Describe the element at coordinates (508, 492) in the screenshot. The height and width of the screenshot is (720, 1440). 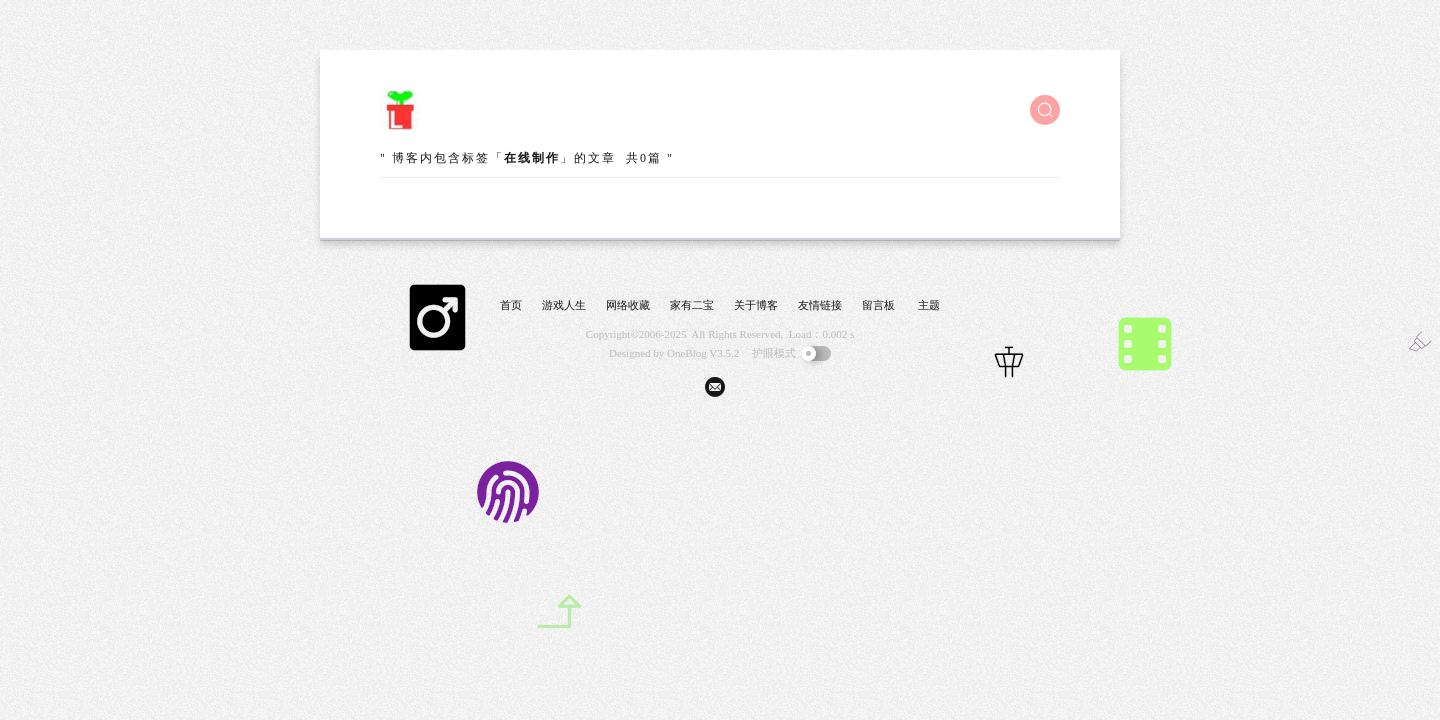
I see `authenticate with biometric fingerprint` at that location.